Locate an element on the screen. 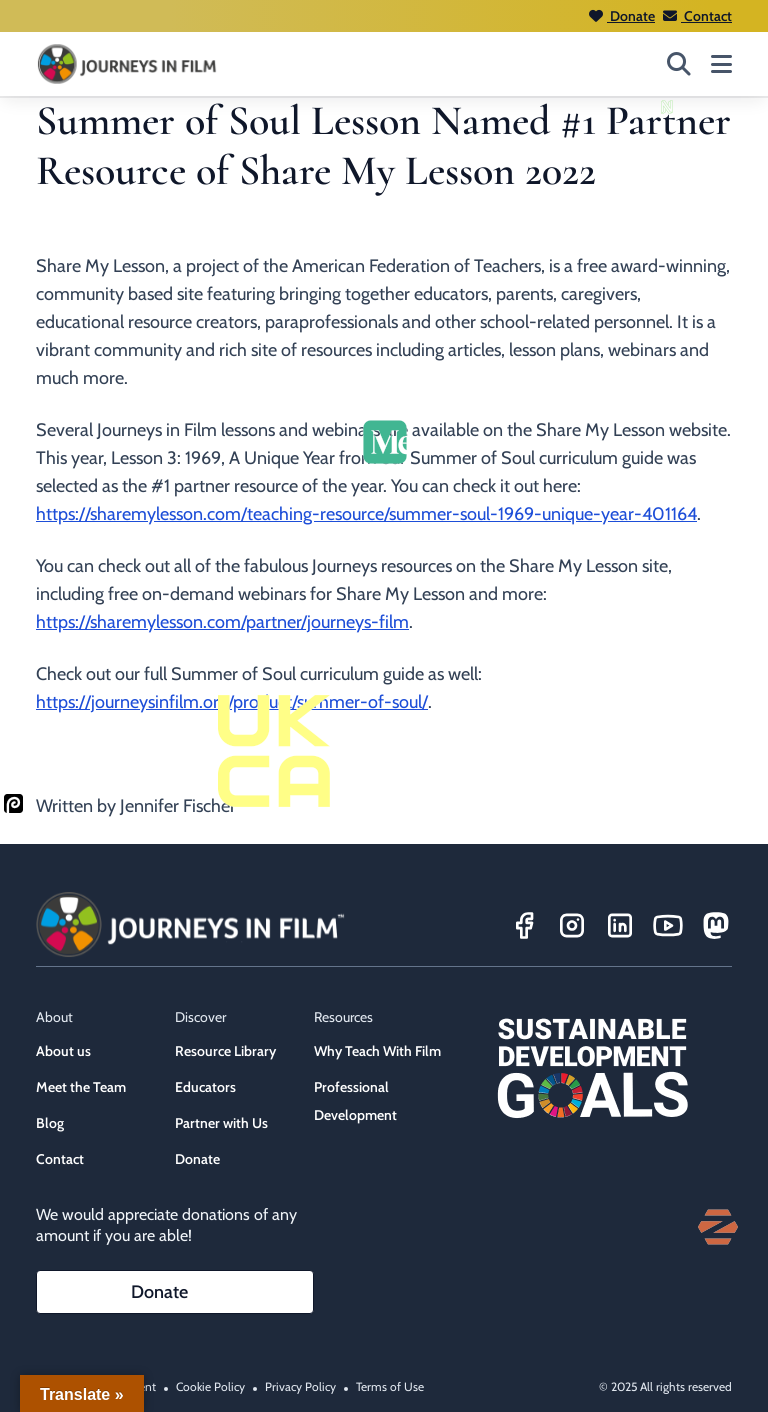 The height and width of the screenshot is (1412, 768). neos brand logo is located at coordinates (667, 107).